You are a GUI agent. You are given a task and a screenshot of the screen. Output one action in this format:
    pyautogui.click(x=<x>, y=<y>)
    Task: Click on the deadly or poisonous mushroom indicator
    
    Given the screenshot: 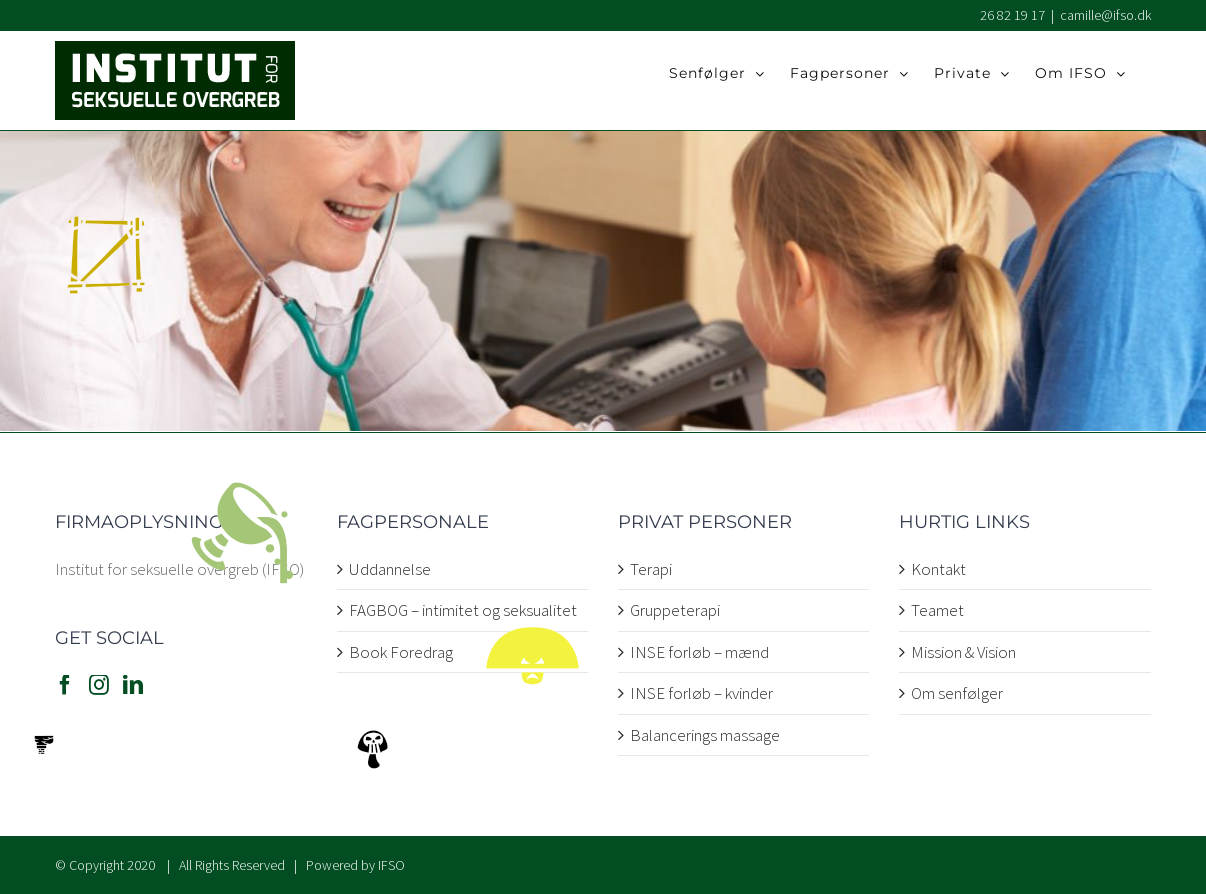 What is the action you would take?
    pyautogui.click(x=372, y=749)
    